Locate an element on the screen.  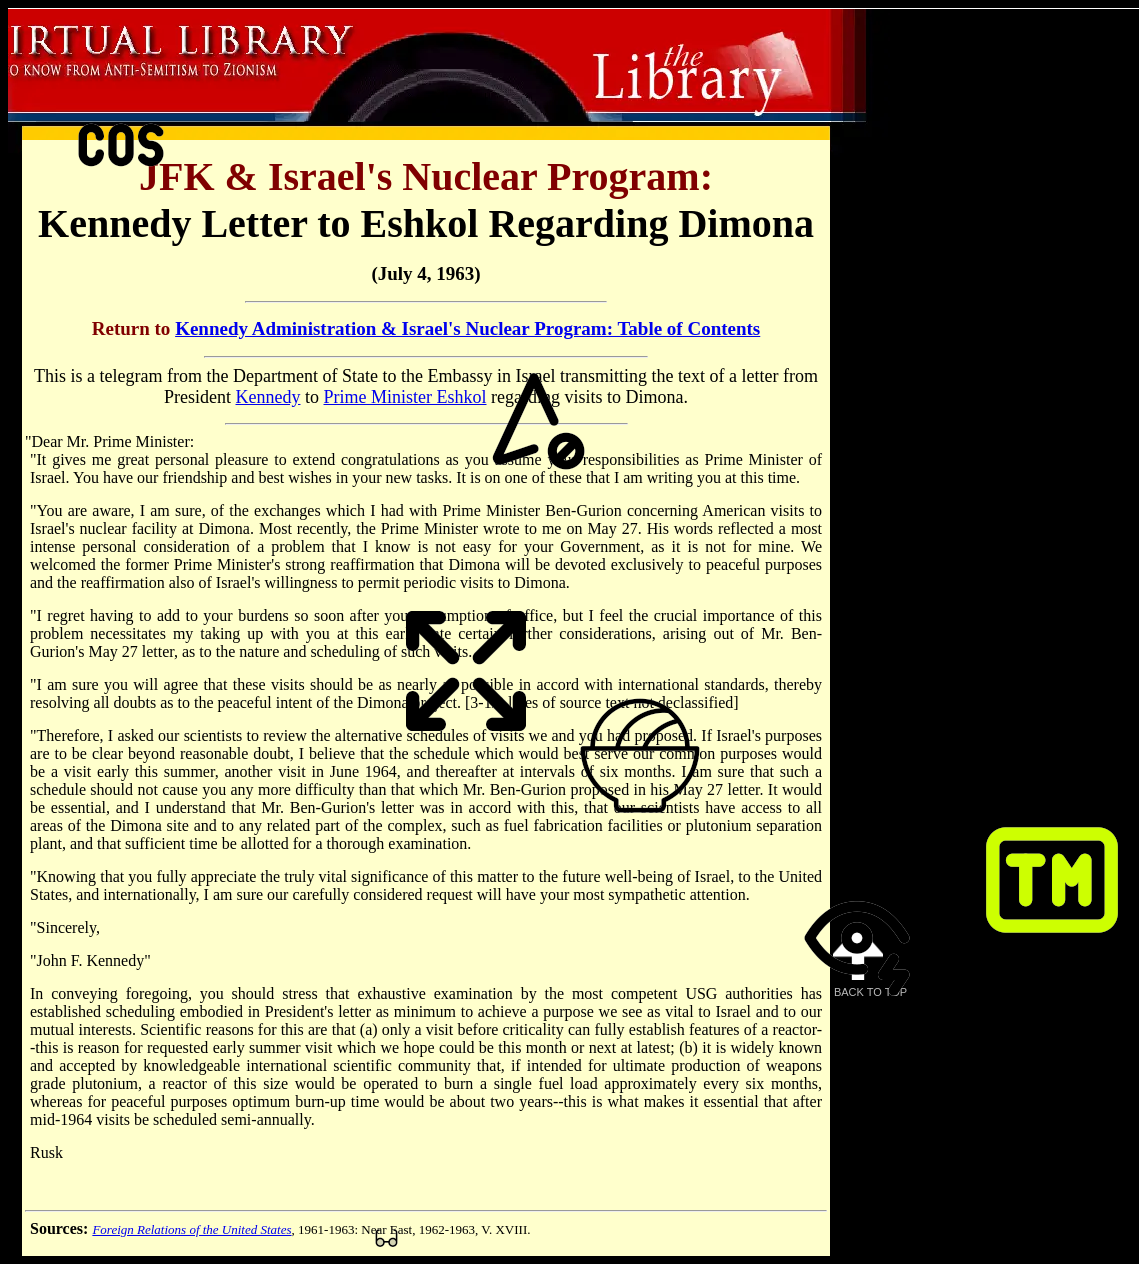
enable reading mode or accessibility features is located at coordinates (386, 1238).